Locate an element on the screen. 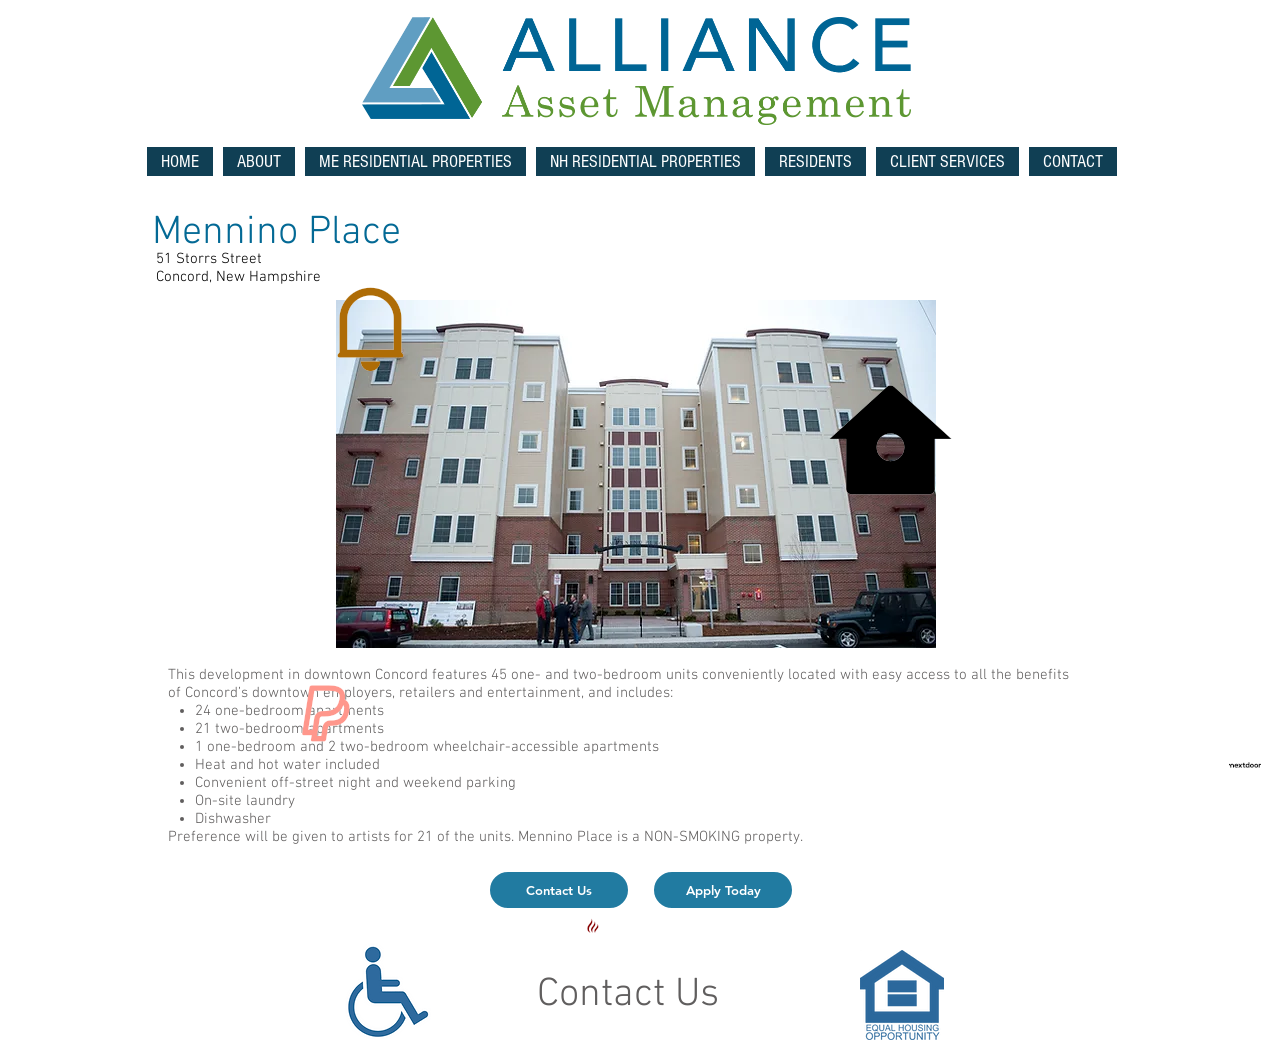  view notifications is located at coordinates (370, 326).